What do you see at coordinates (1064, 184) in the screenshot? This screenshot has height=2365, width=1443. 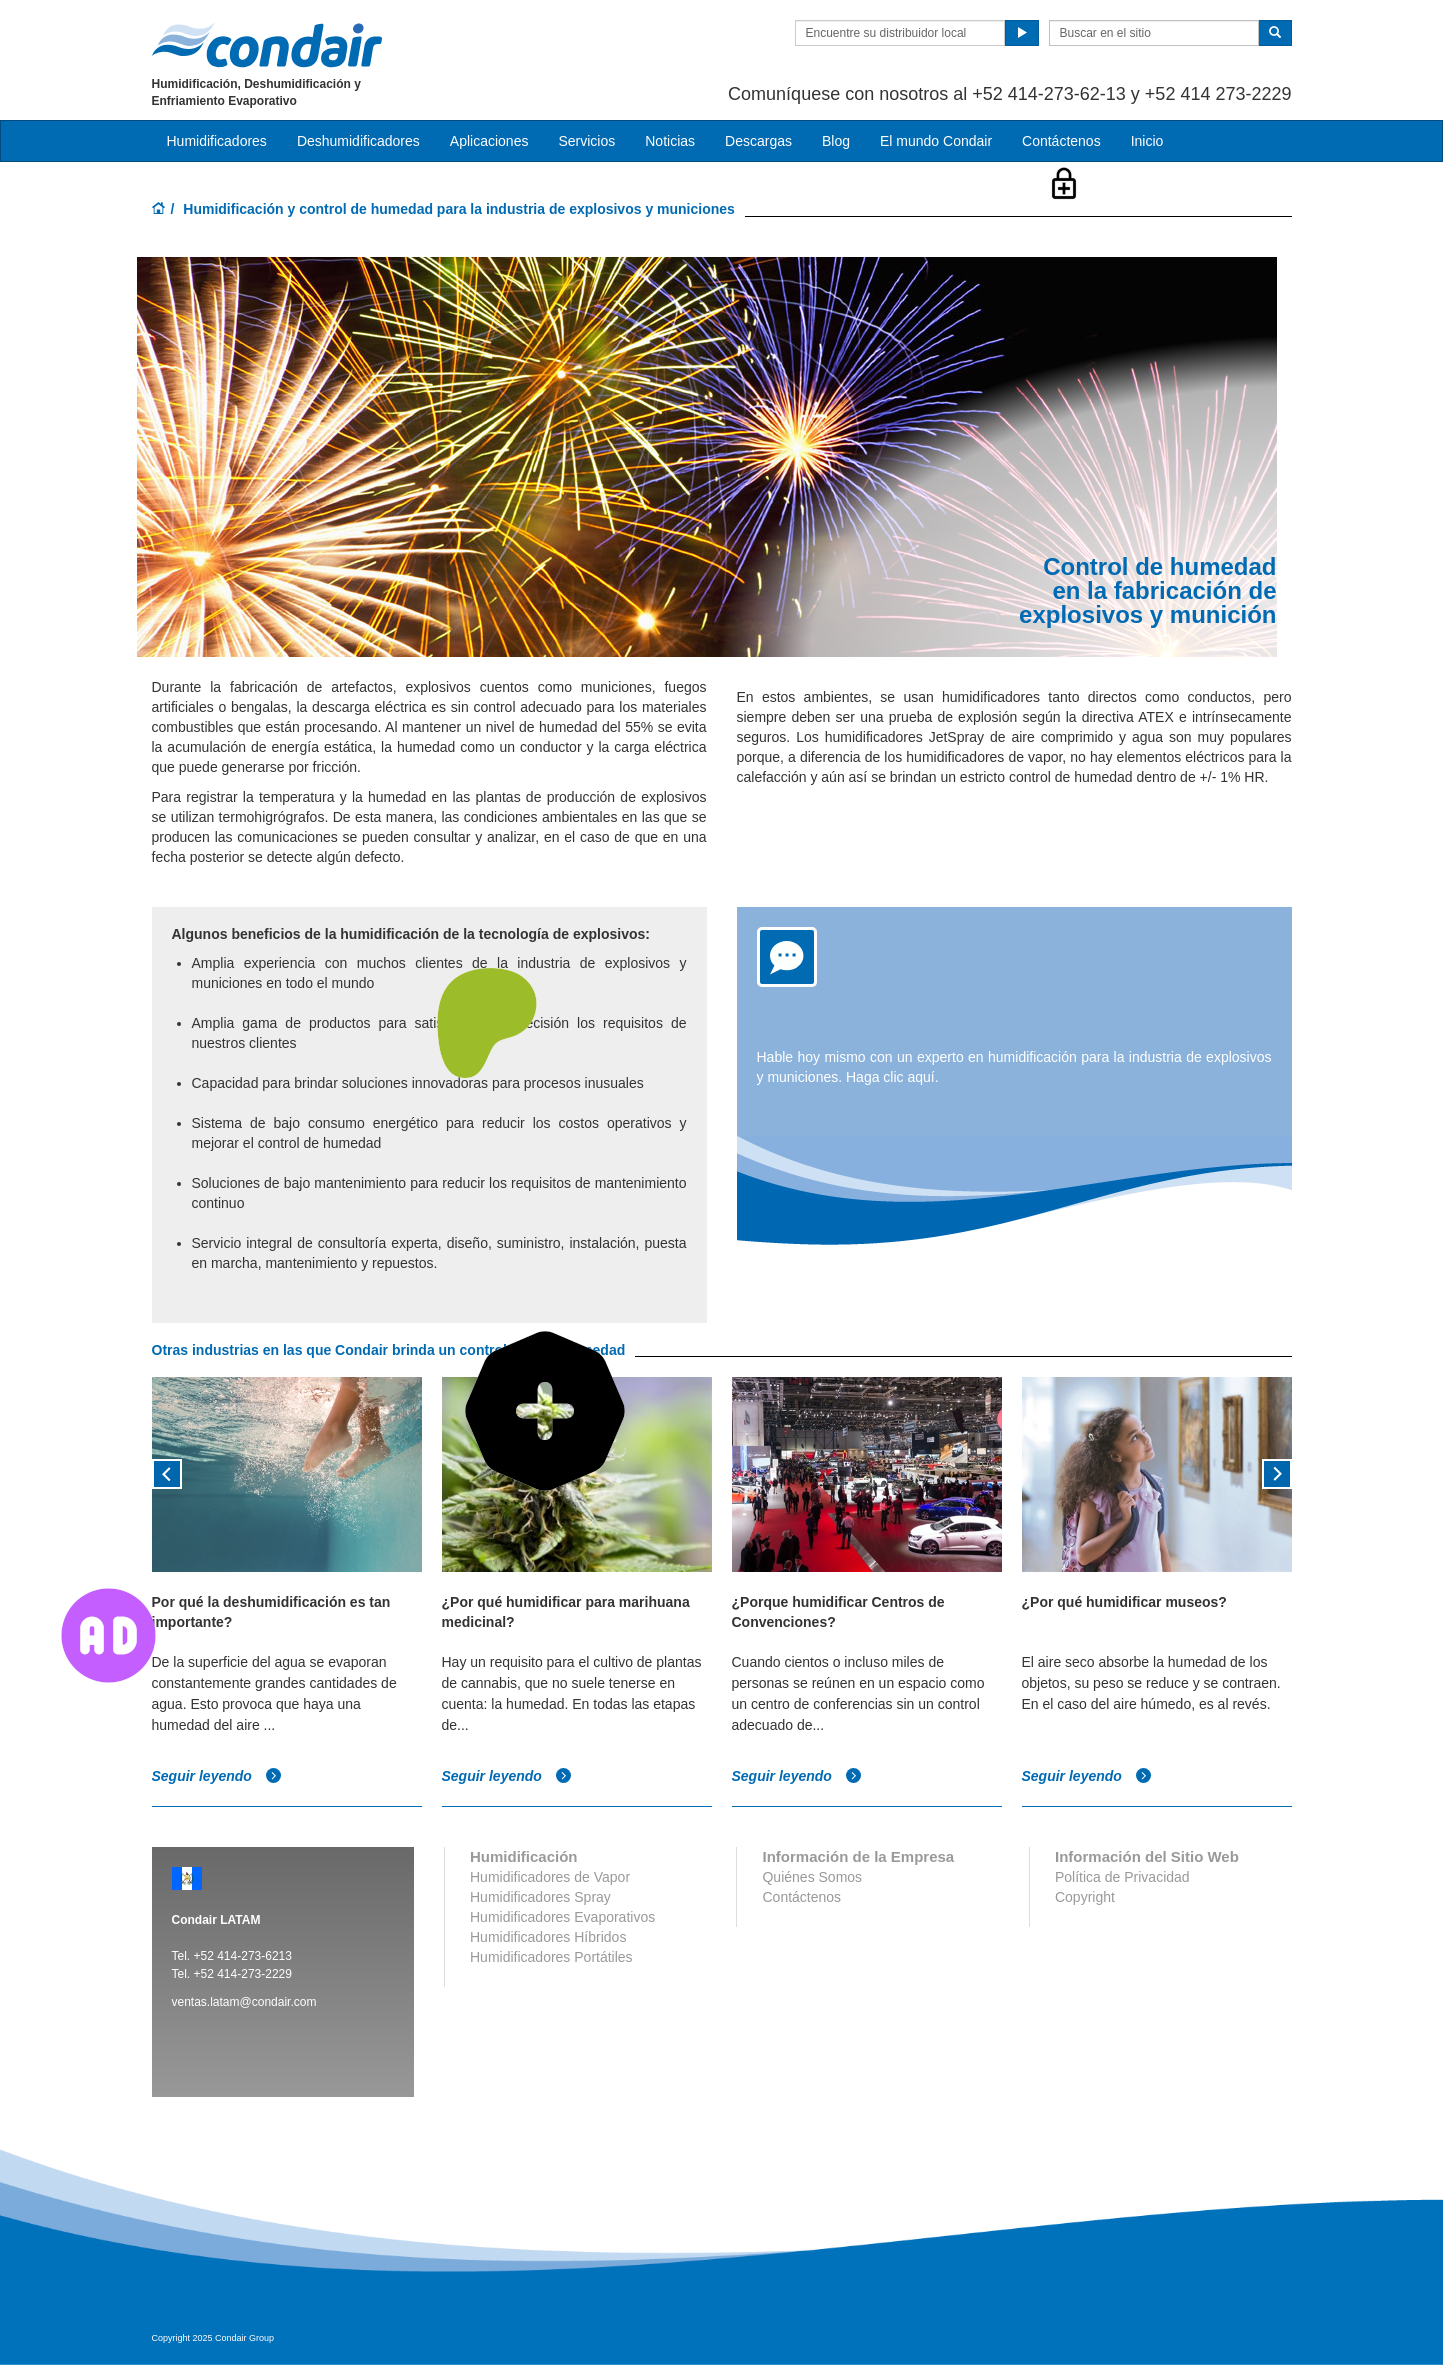 I see `enable enhanced encryption for added security` at bounding box center [1064, 184].